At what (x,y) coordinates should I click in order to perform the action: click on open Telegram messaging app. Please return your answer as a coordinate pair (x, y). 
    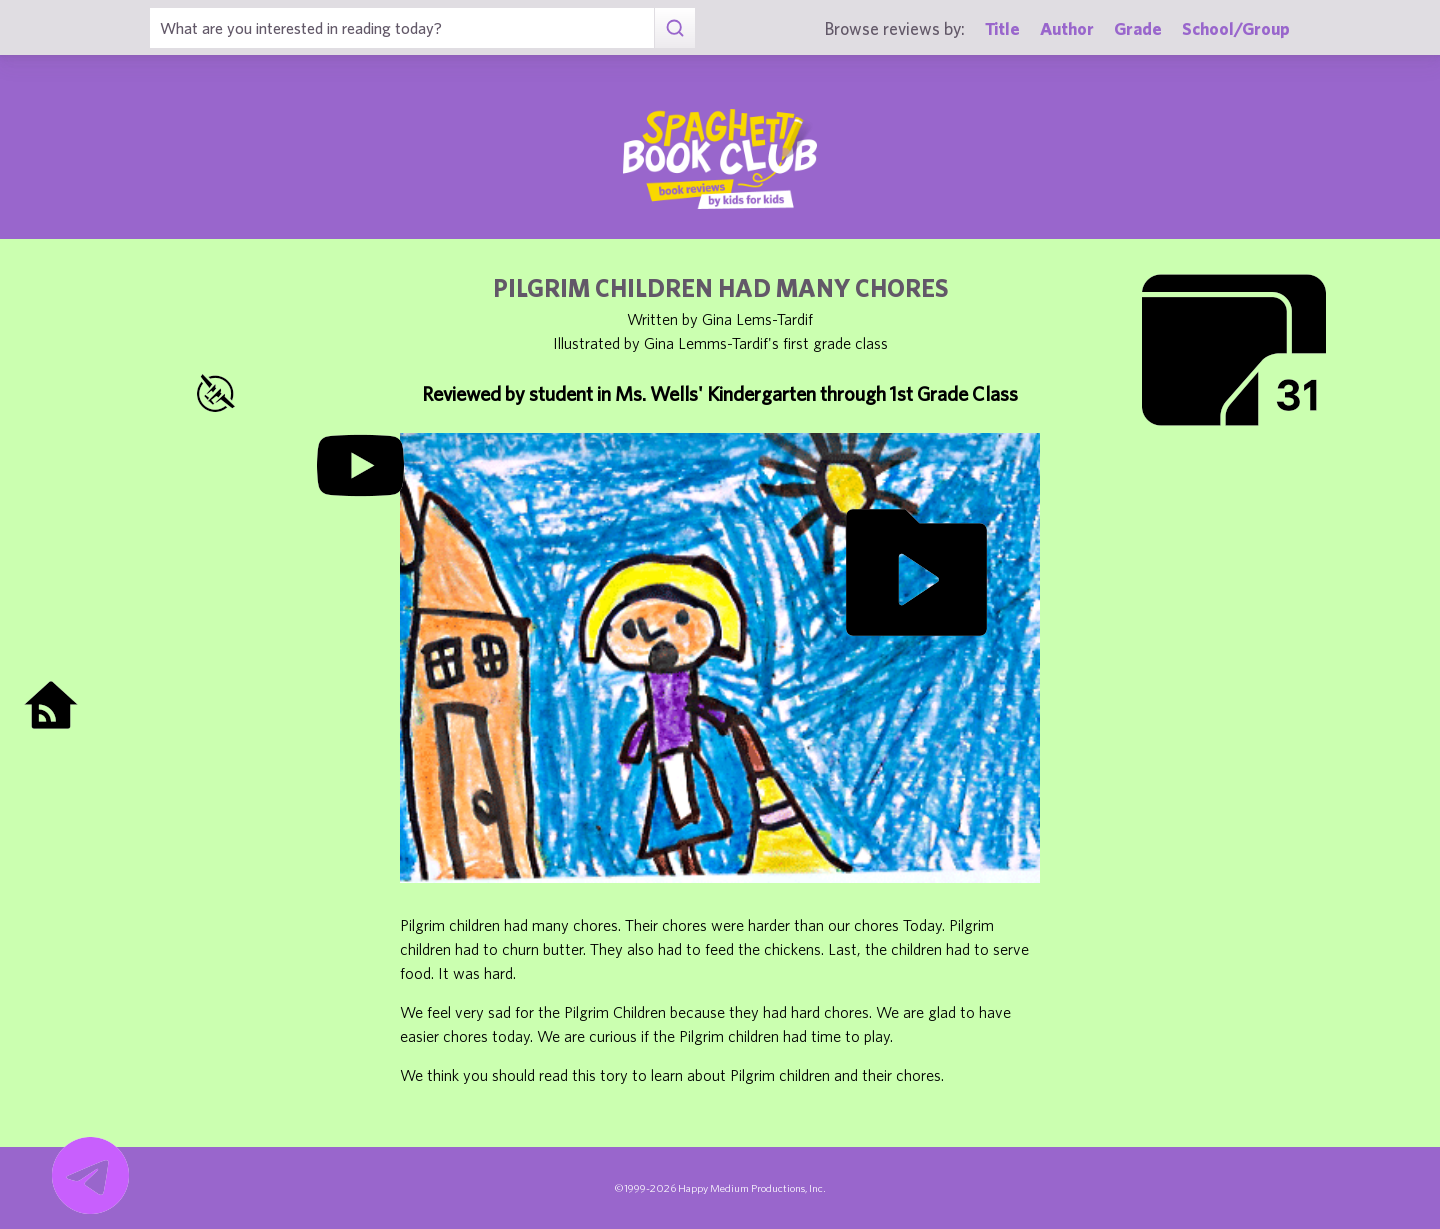
    Looking at the image, I should click on (90, 1175).